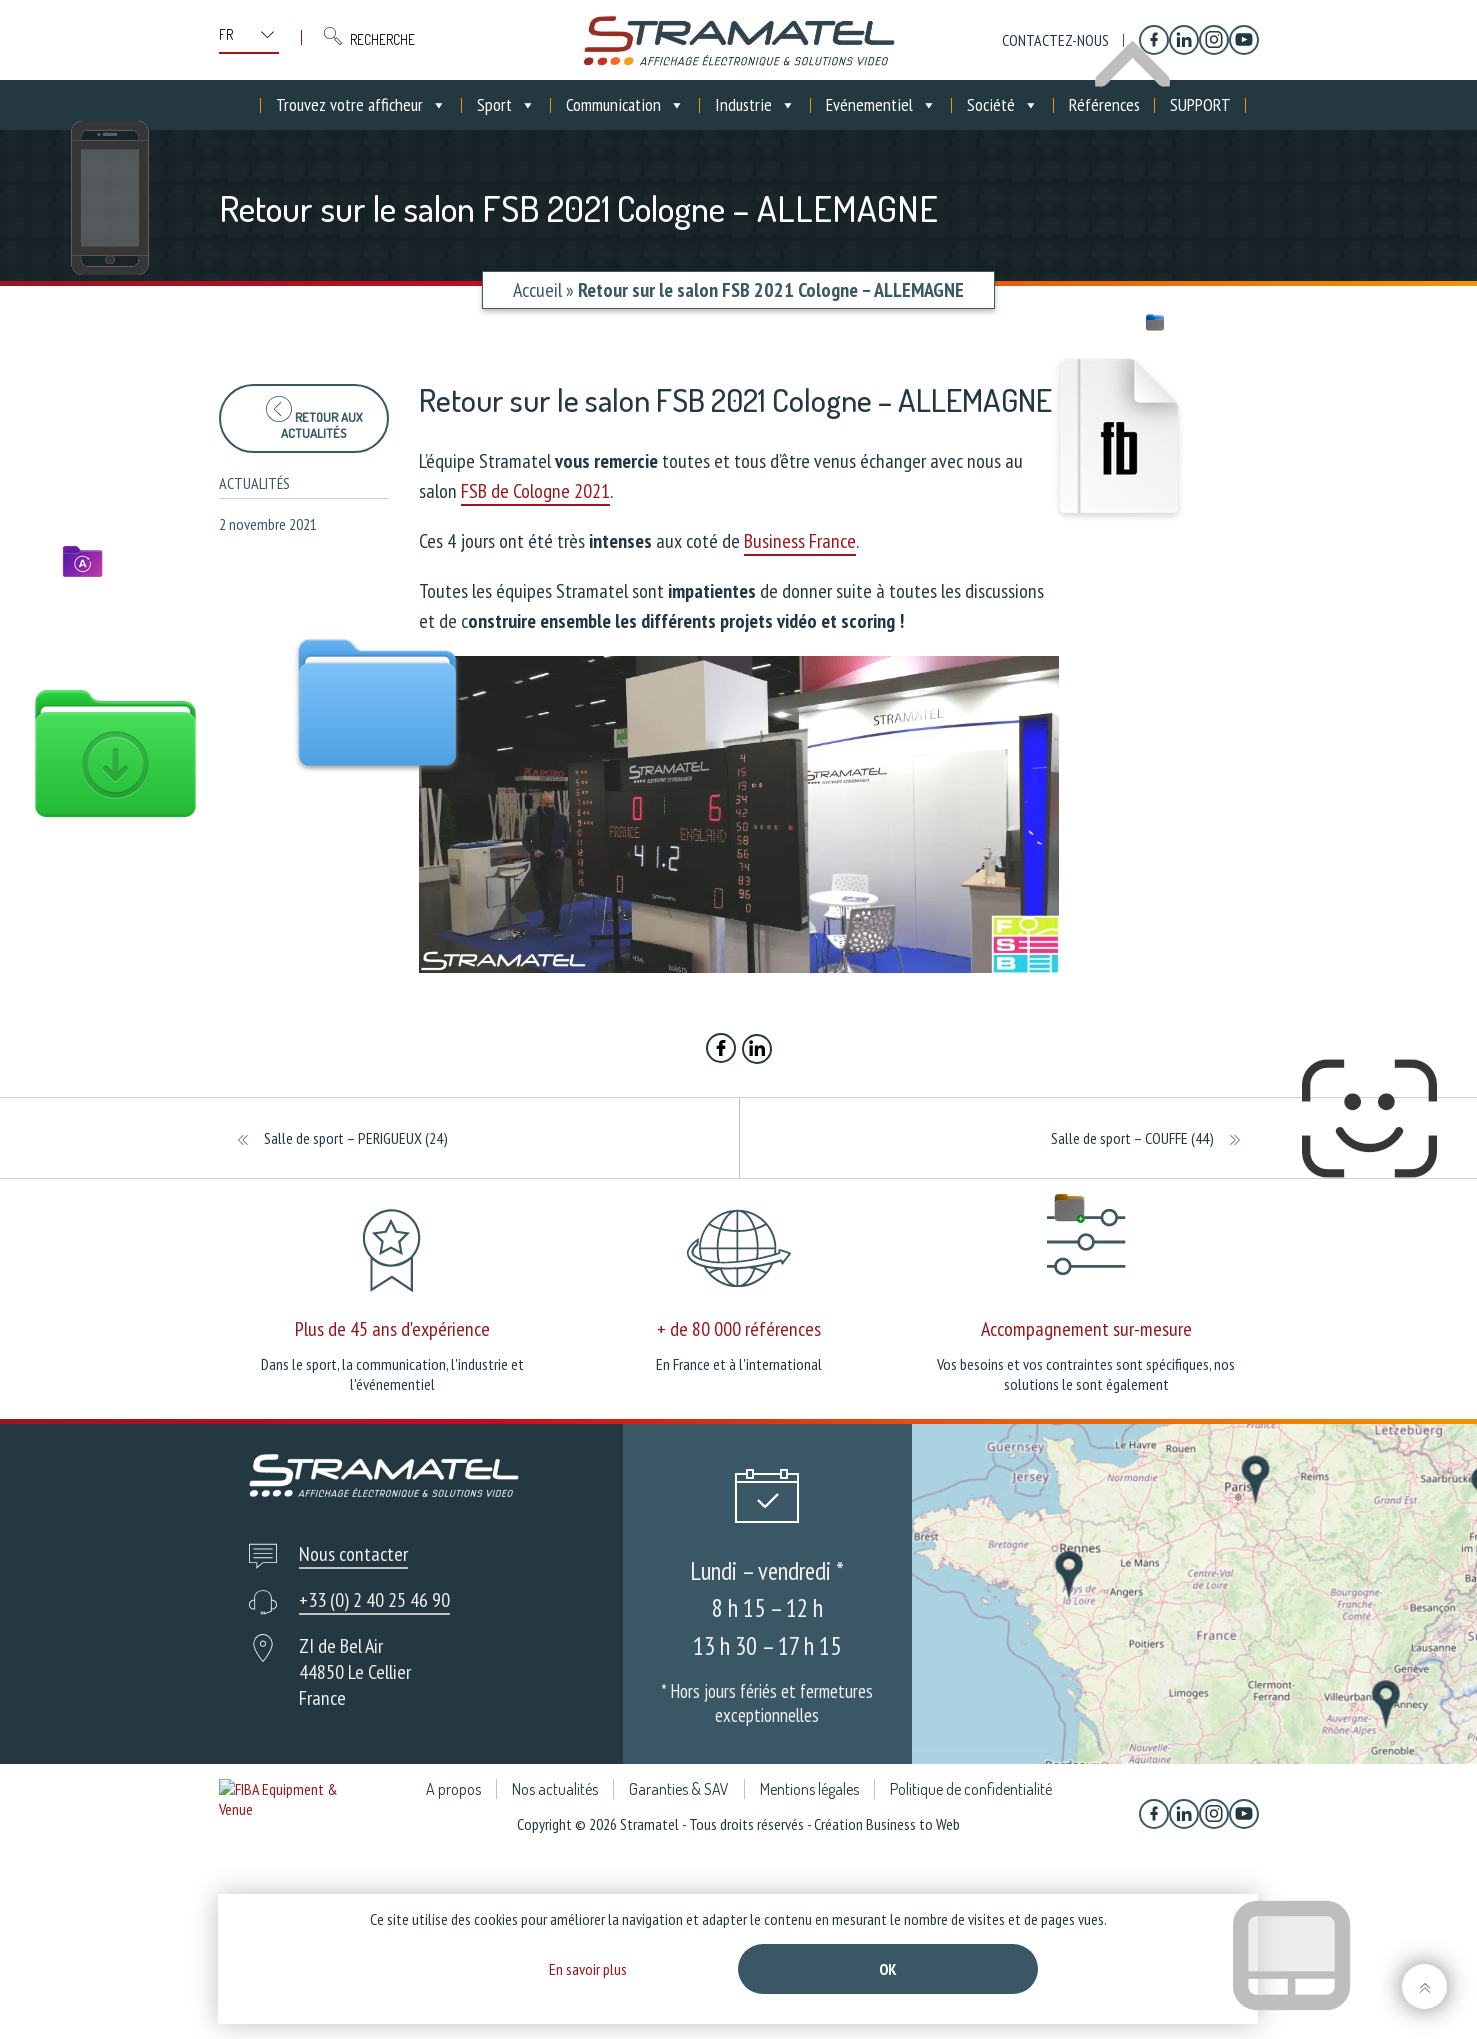 Image resolution: width=1477 pixels, height=2039 pixels. I want to click on face recognition authentication, so click(1369, 1118).